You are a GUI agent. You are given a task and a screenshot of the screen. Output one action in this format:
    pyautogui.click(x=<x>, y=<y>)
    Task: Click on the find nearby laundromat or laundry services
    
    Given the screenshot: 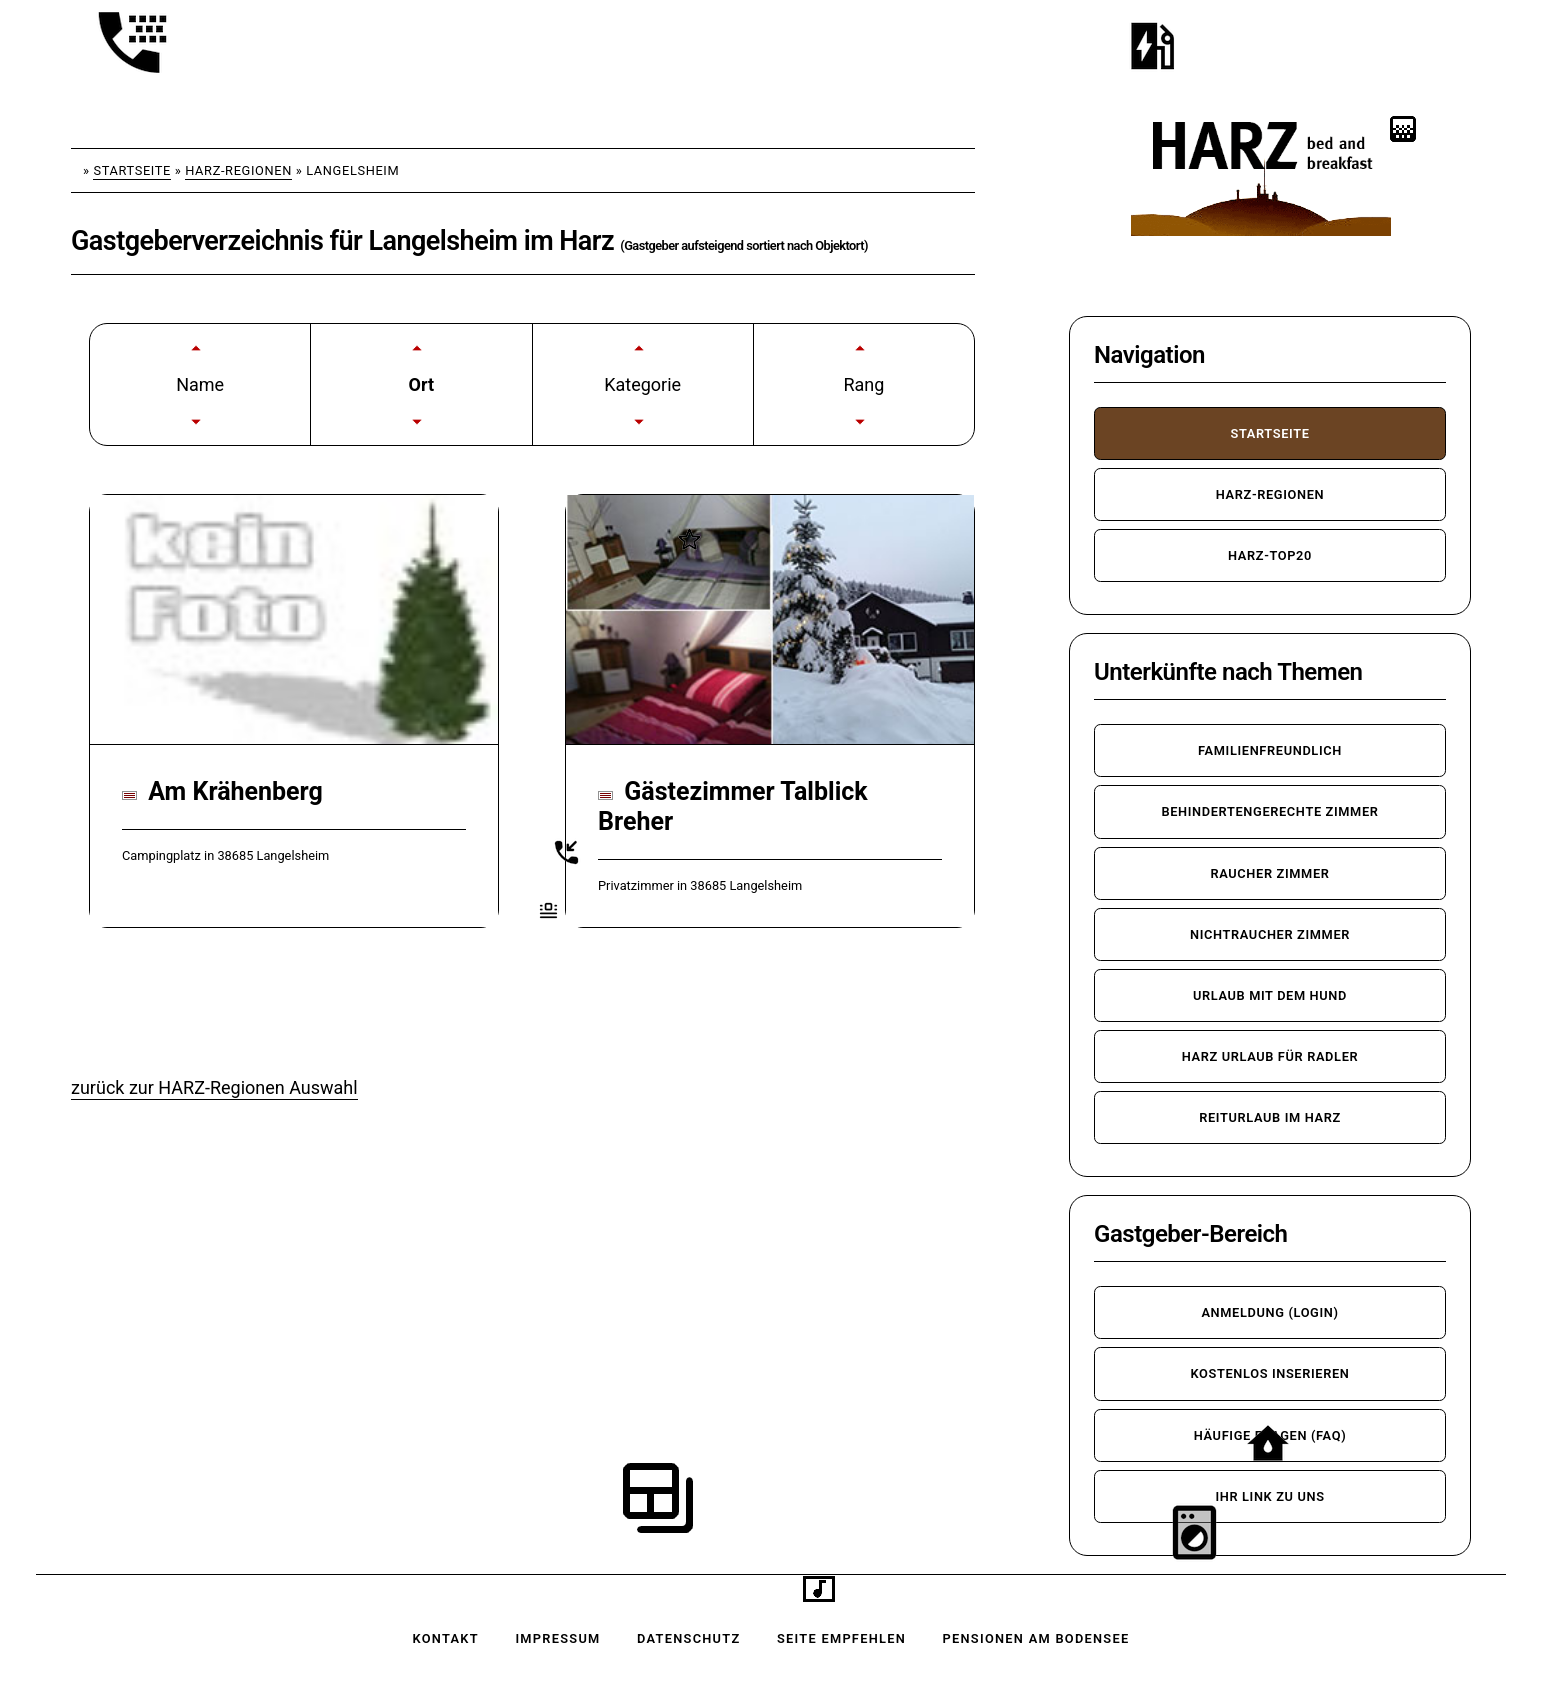 What is the action you would take?
    pyautogui.click(x=1194, y=1532)
    